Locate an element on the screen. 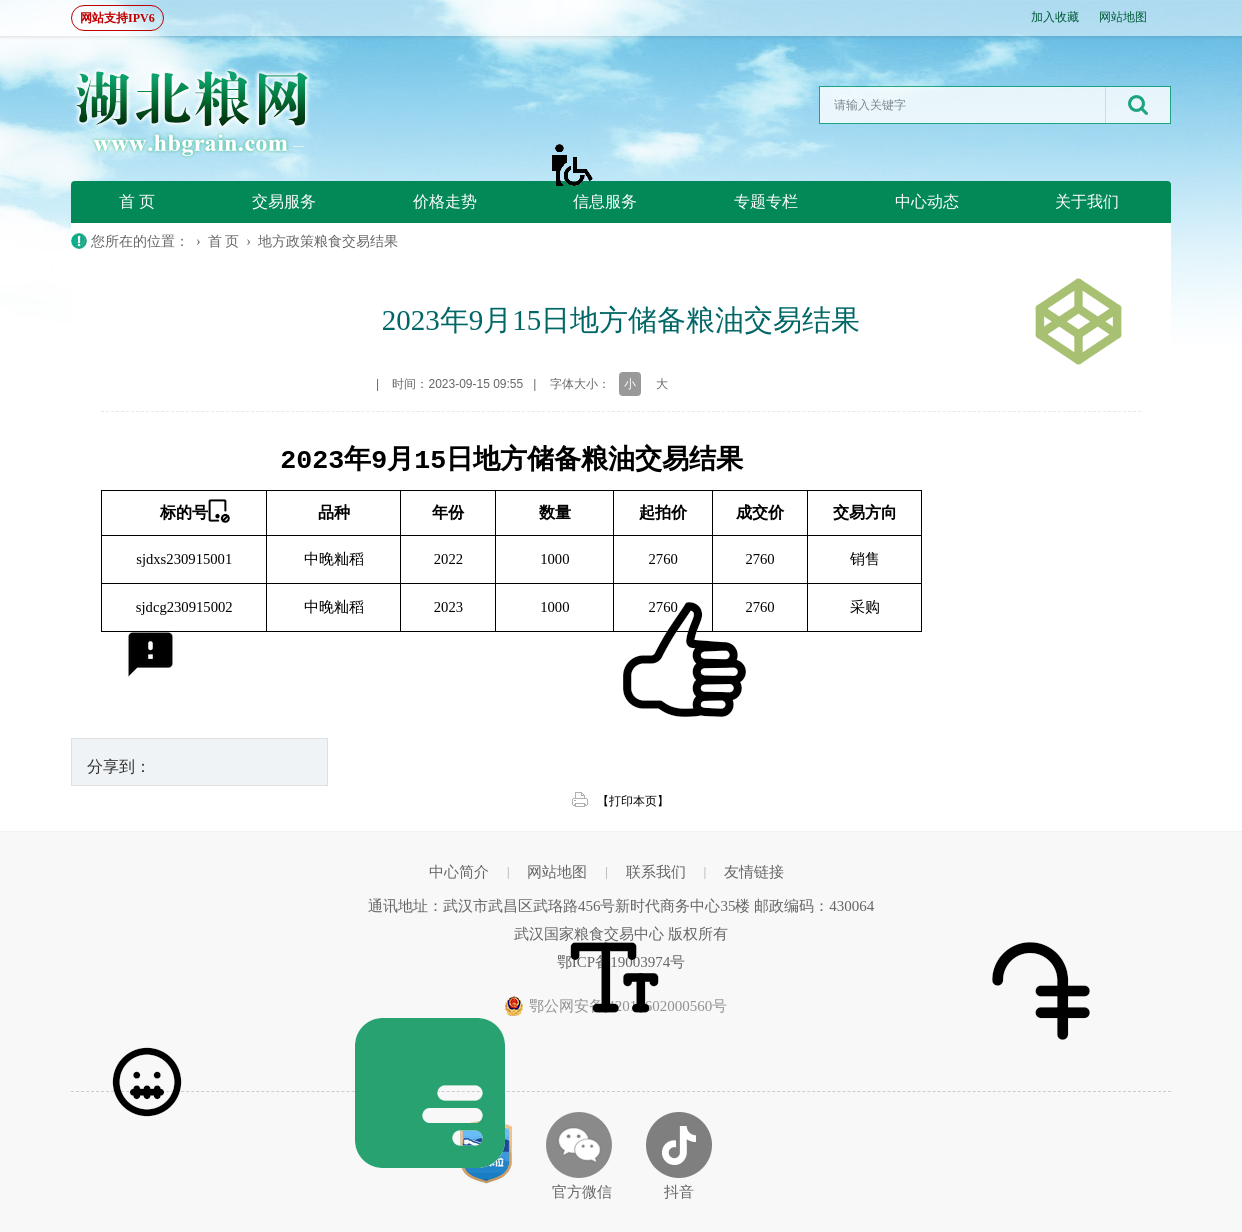 Image resolution: width=1242 pixels, height=1232 pixels. align content to bottom-right of container is located at coordinates (430, 1093).